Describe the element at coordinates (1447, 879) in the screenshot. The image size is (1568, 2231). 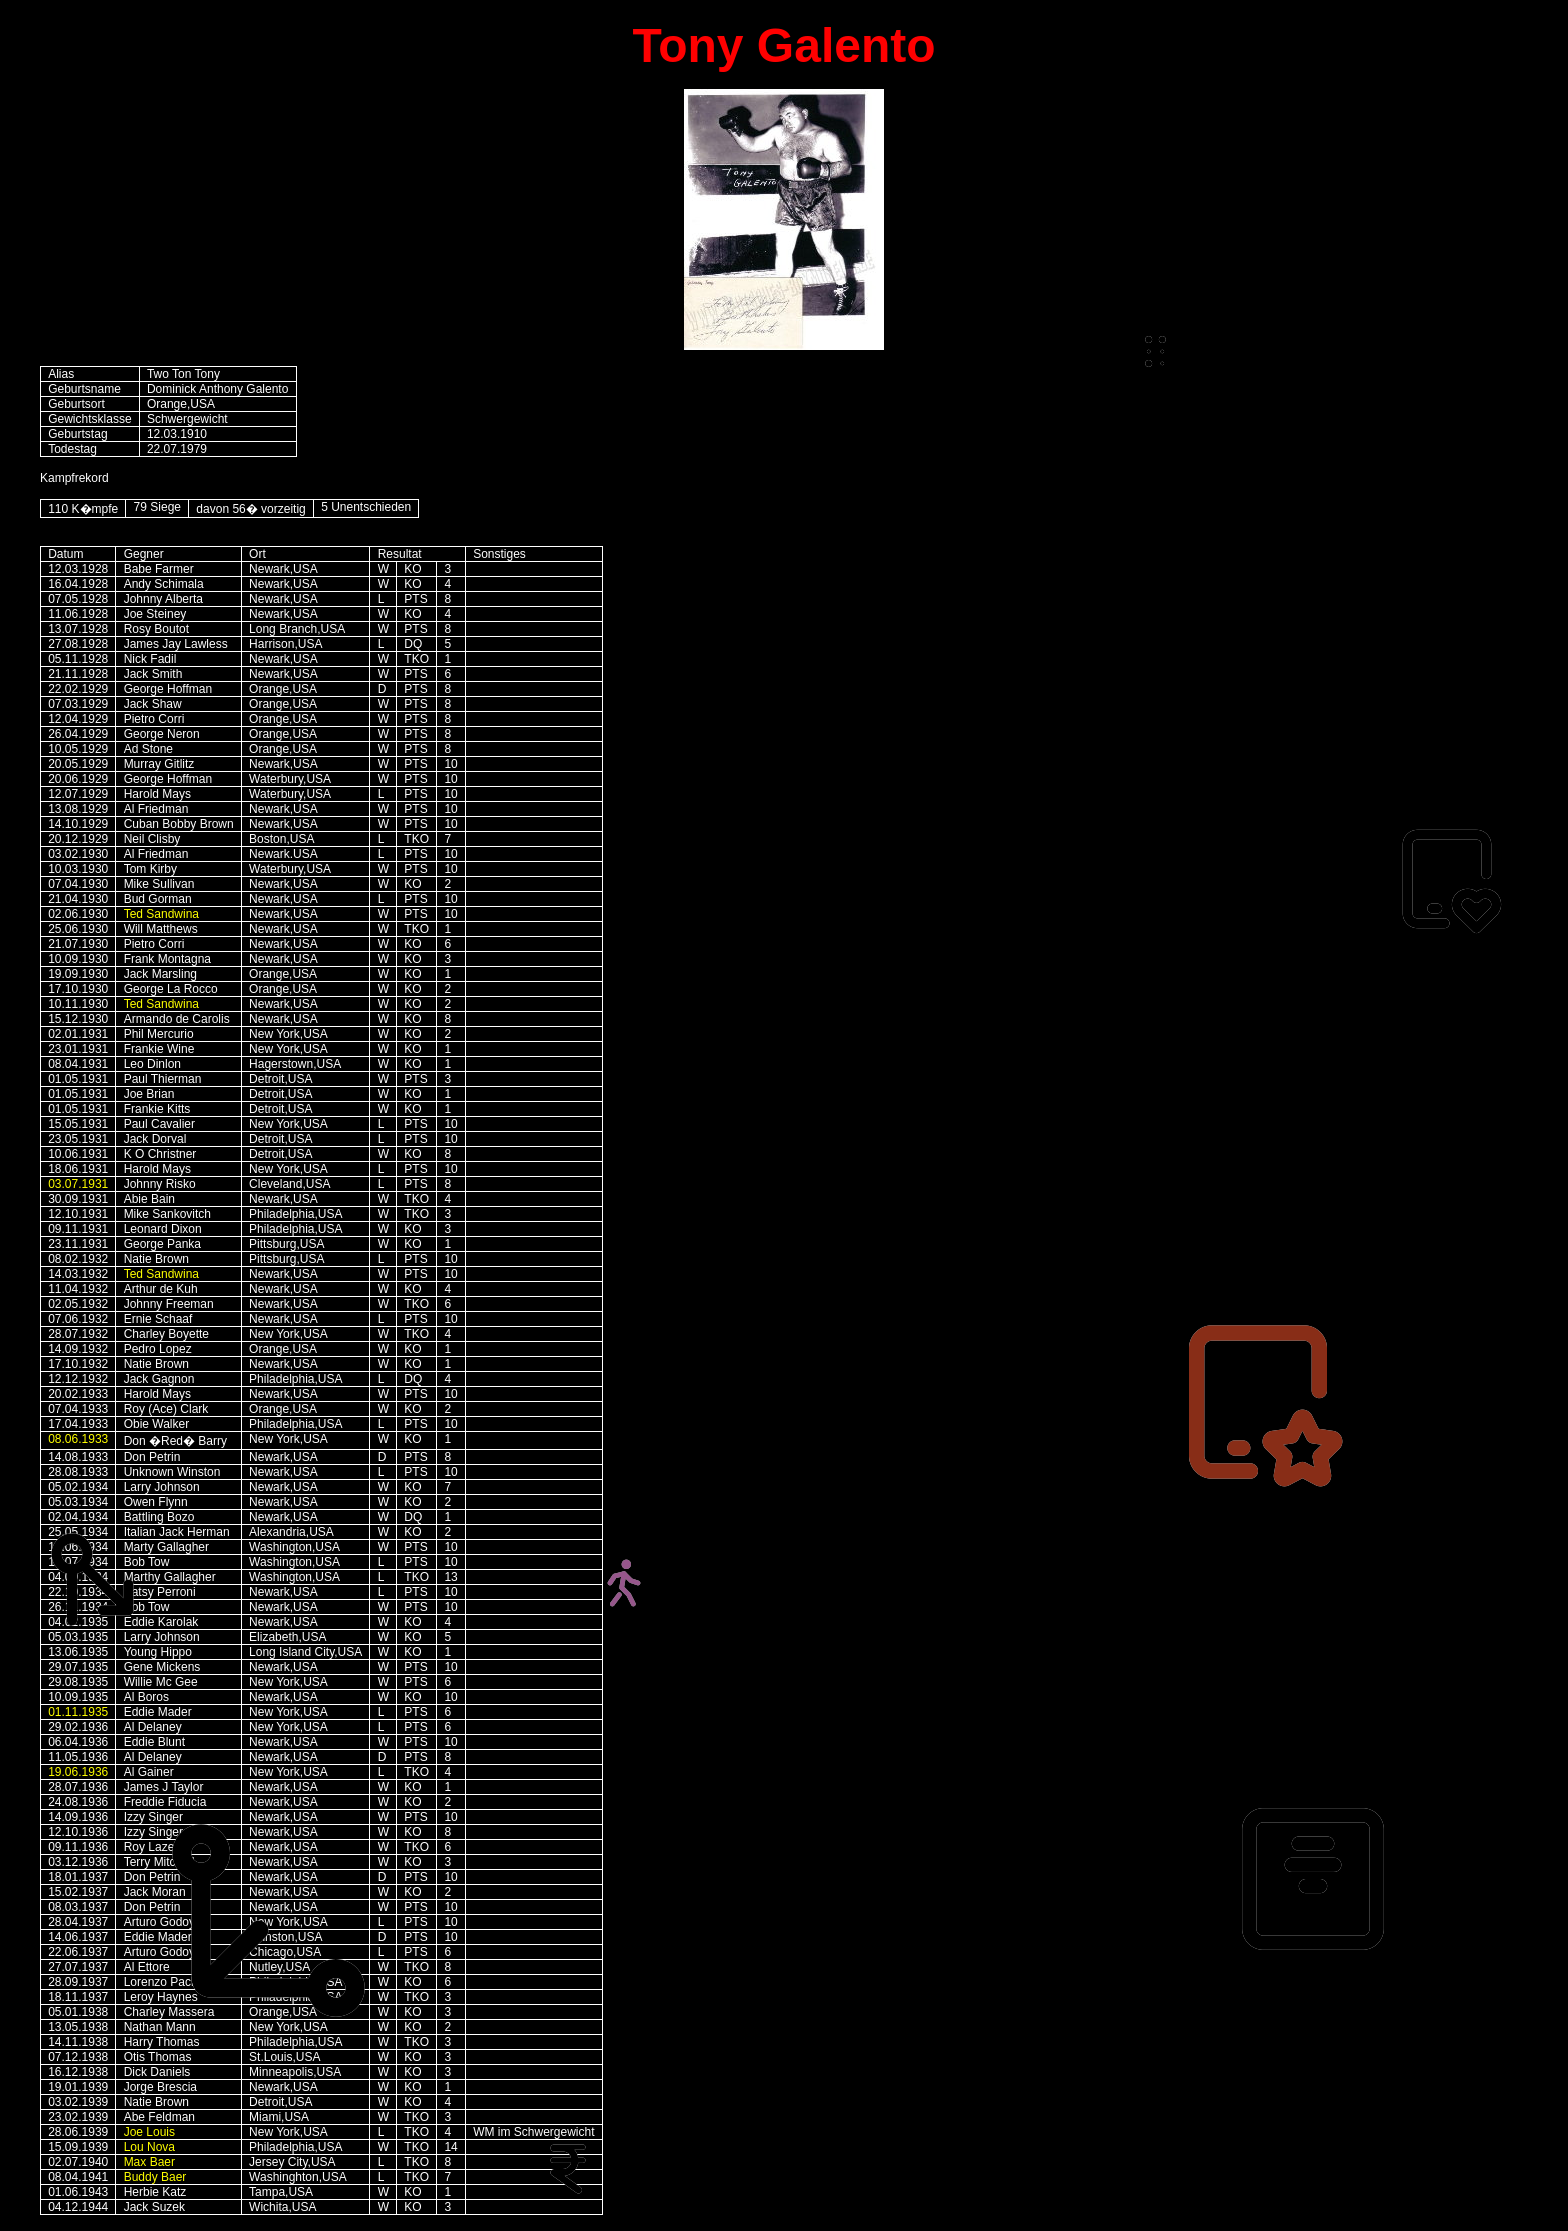
I see `add device to favorites` at that location.